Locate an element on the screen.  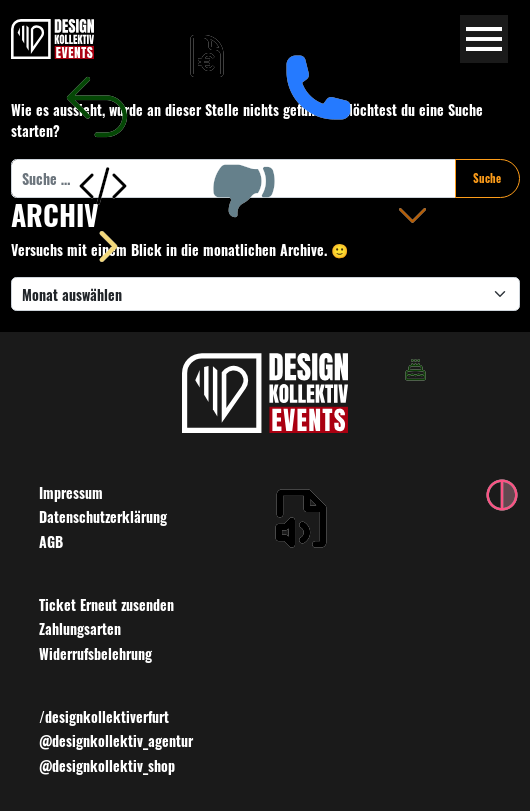
toggle between light and dark mode is located at coordinates (502, 495).